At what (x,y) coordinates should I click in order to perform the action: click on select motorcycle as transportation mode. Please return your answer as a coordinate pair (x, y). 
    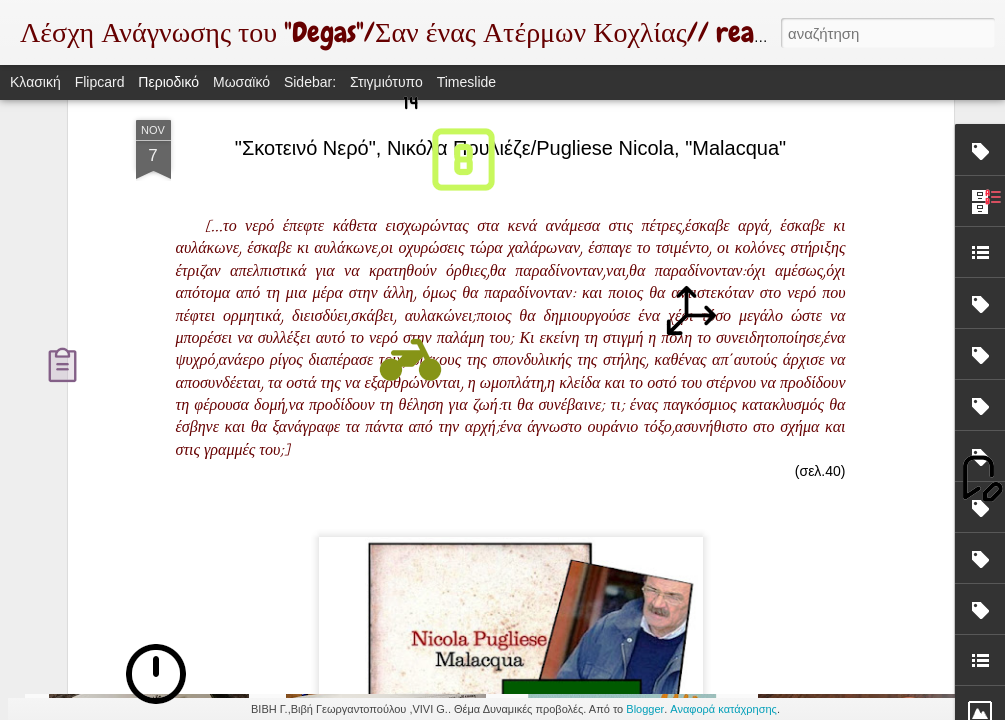
    Looking at the image, I should click on (410, 358).